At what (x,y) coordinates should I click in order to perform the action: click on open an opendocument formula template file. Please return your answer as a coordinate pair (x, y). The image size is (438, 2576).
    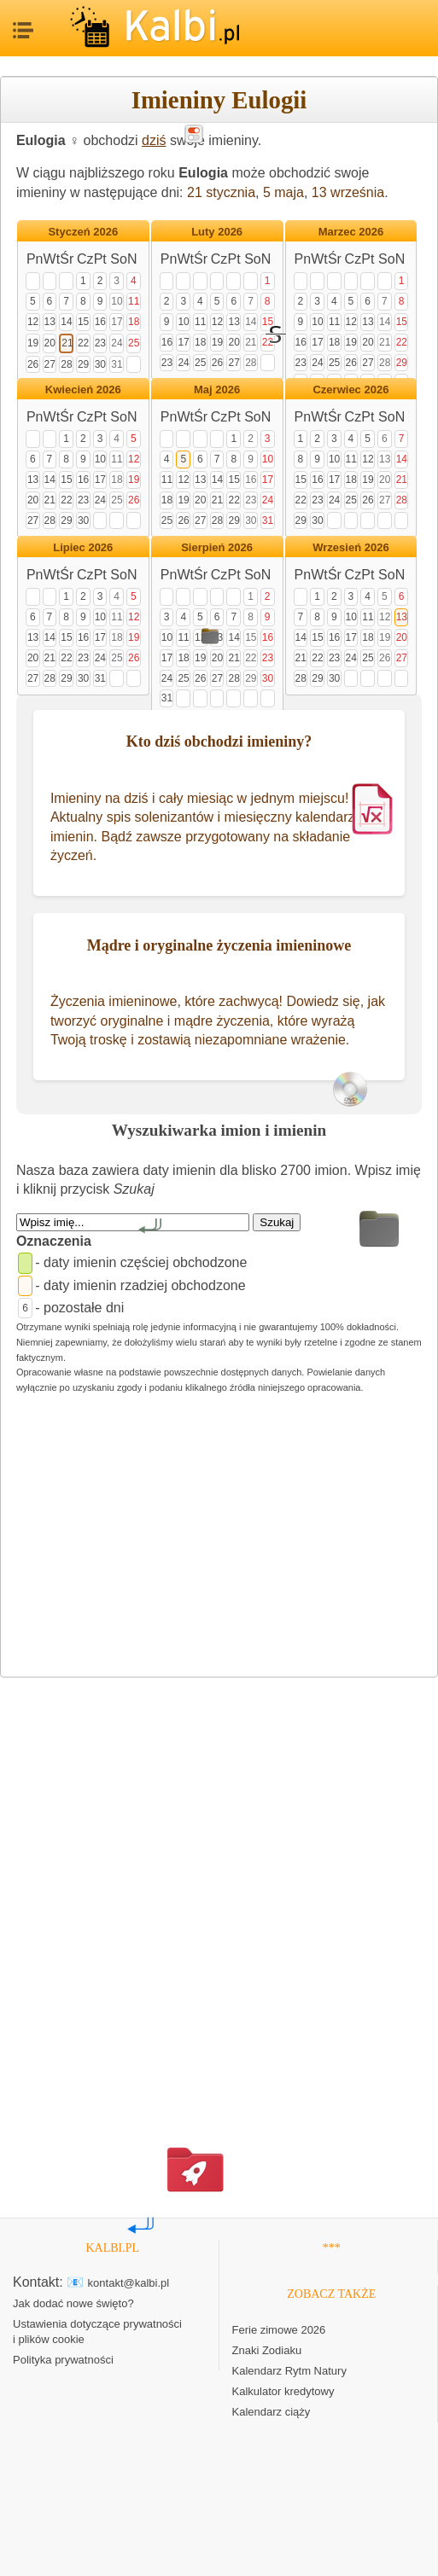
    Looking at the image, I should click on (372, 809).